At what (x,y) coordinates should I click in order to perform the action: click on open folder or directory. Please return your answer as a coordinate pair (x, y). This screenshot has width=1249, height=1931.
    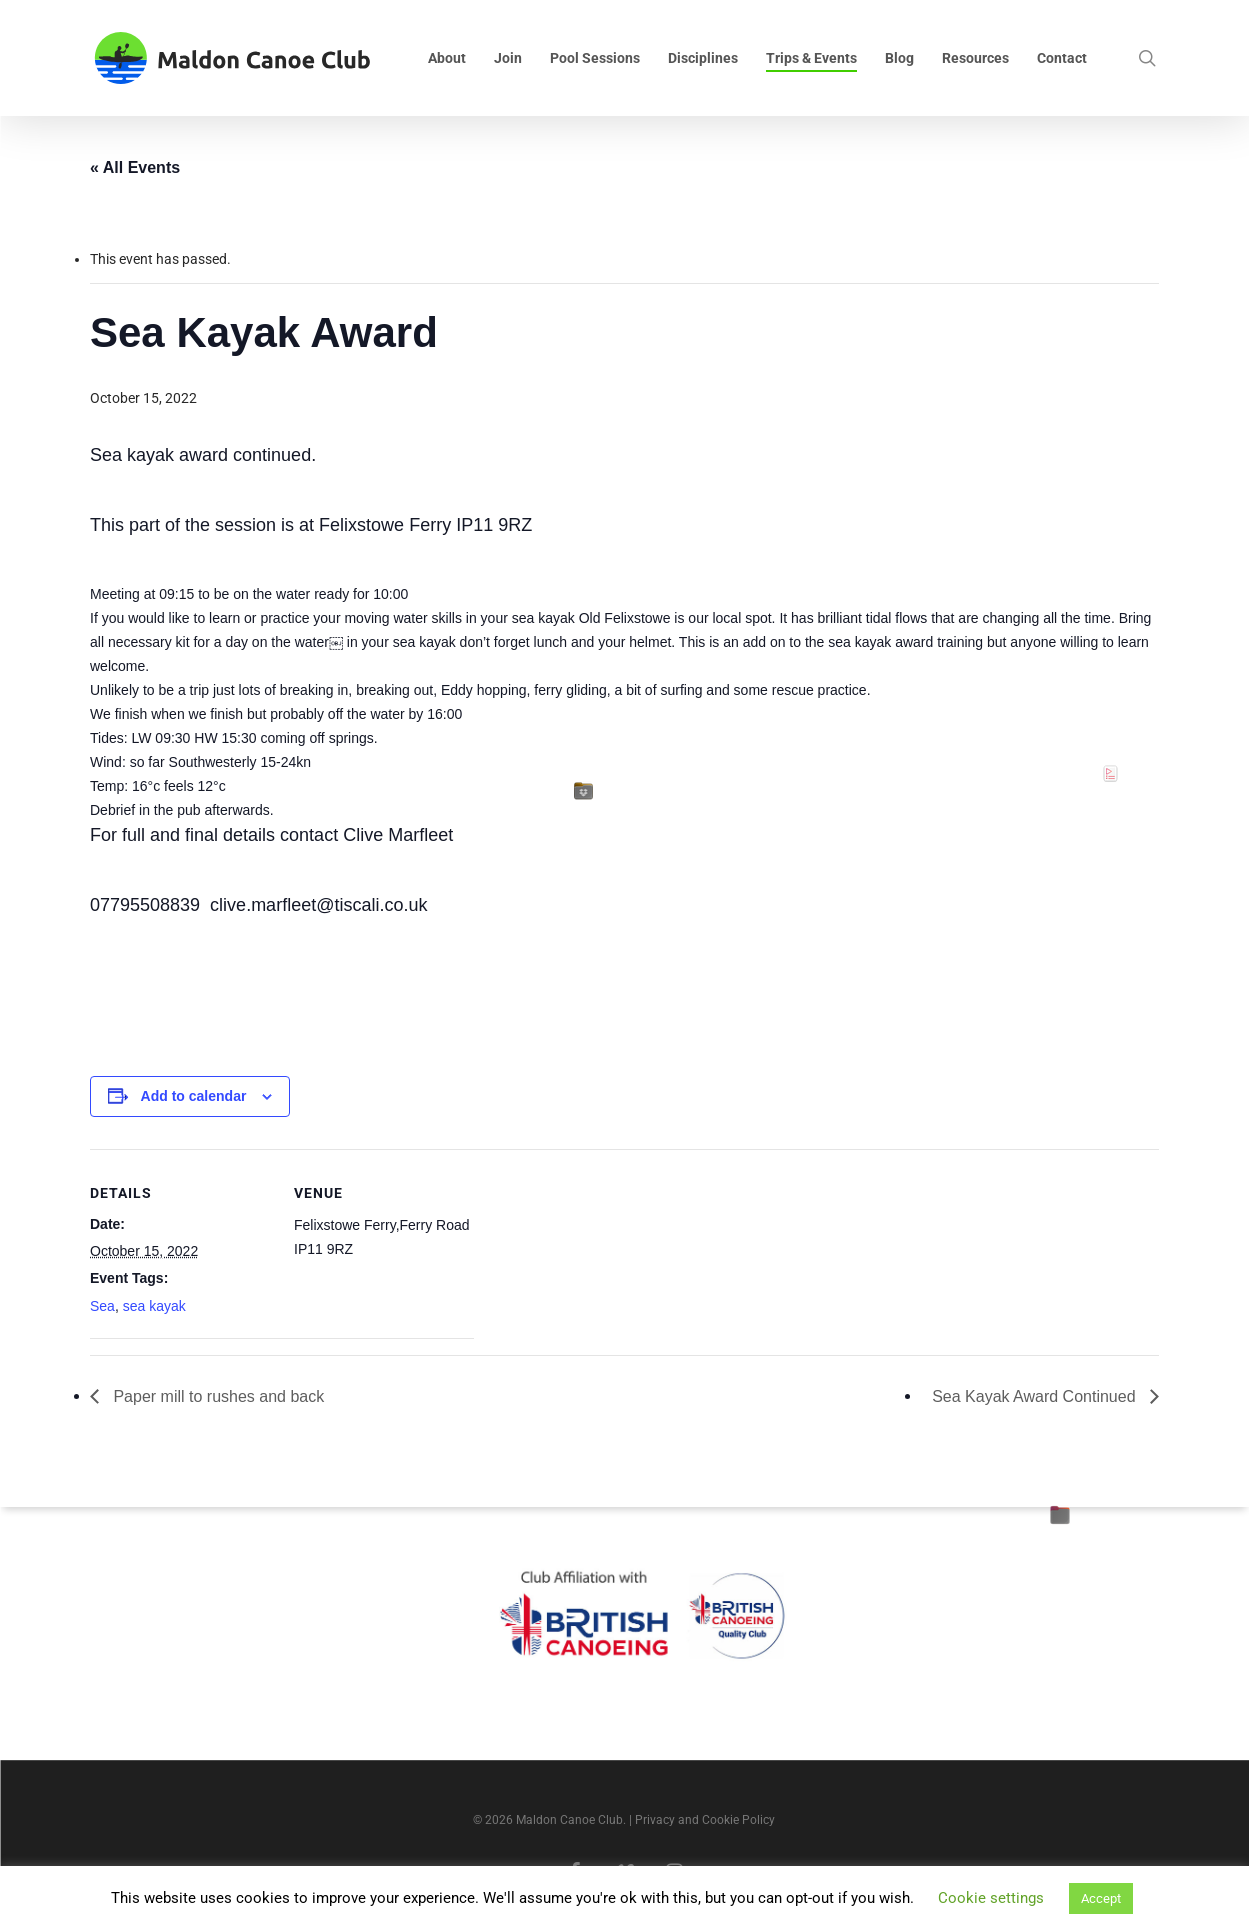
    Looking at the image, I should click on (1060, 1515).